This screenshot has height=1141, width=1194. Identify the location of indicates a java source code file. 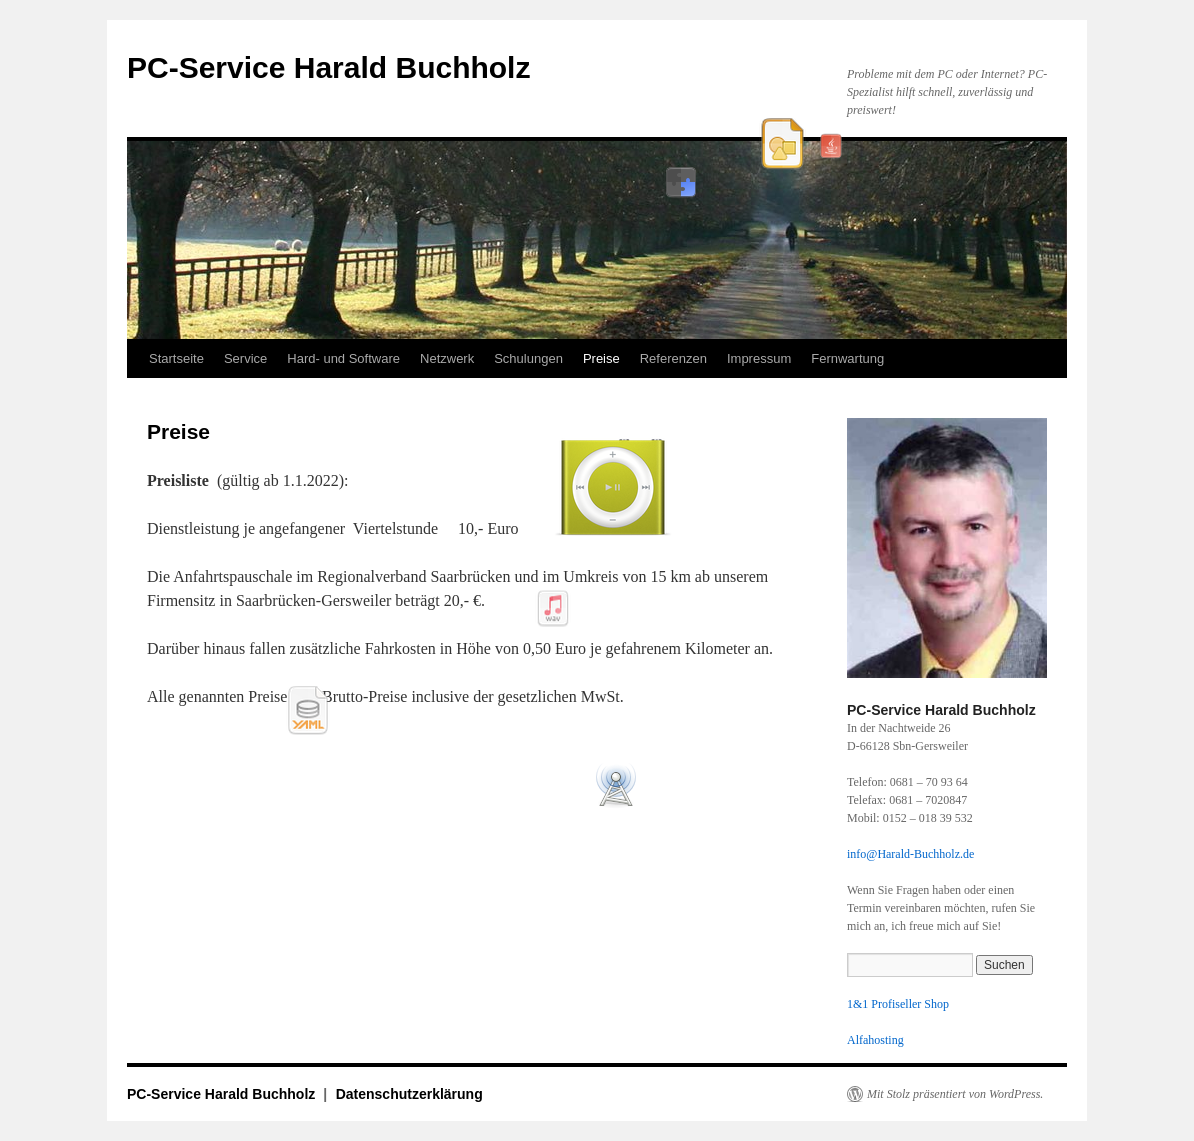
(831, 146).